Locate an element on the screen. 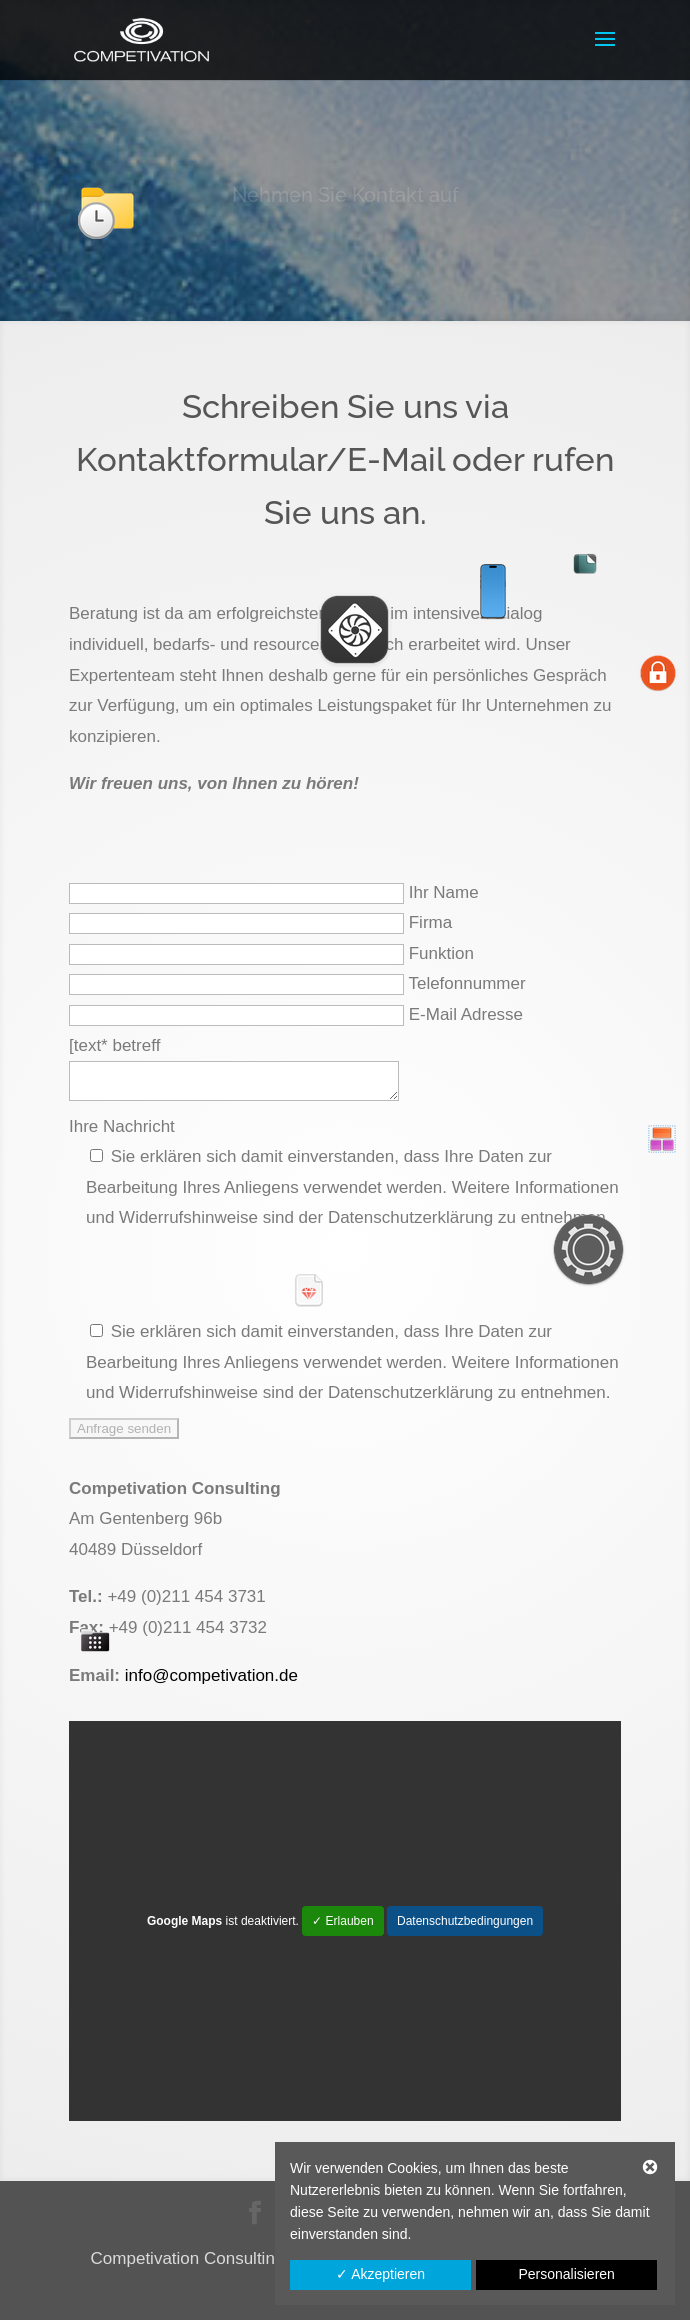  indicates a file or folder is read-only is located at coordinates (658, 673).